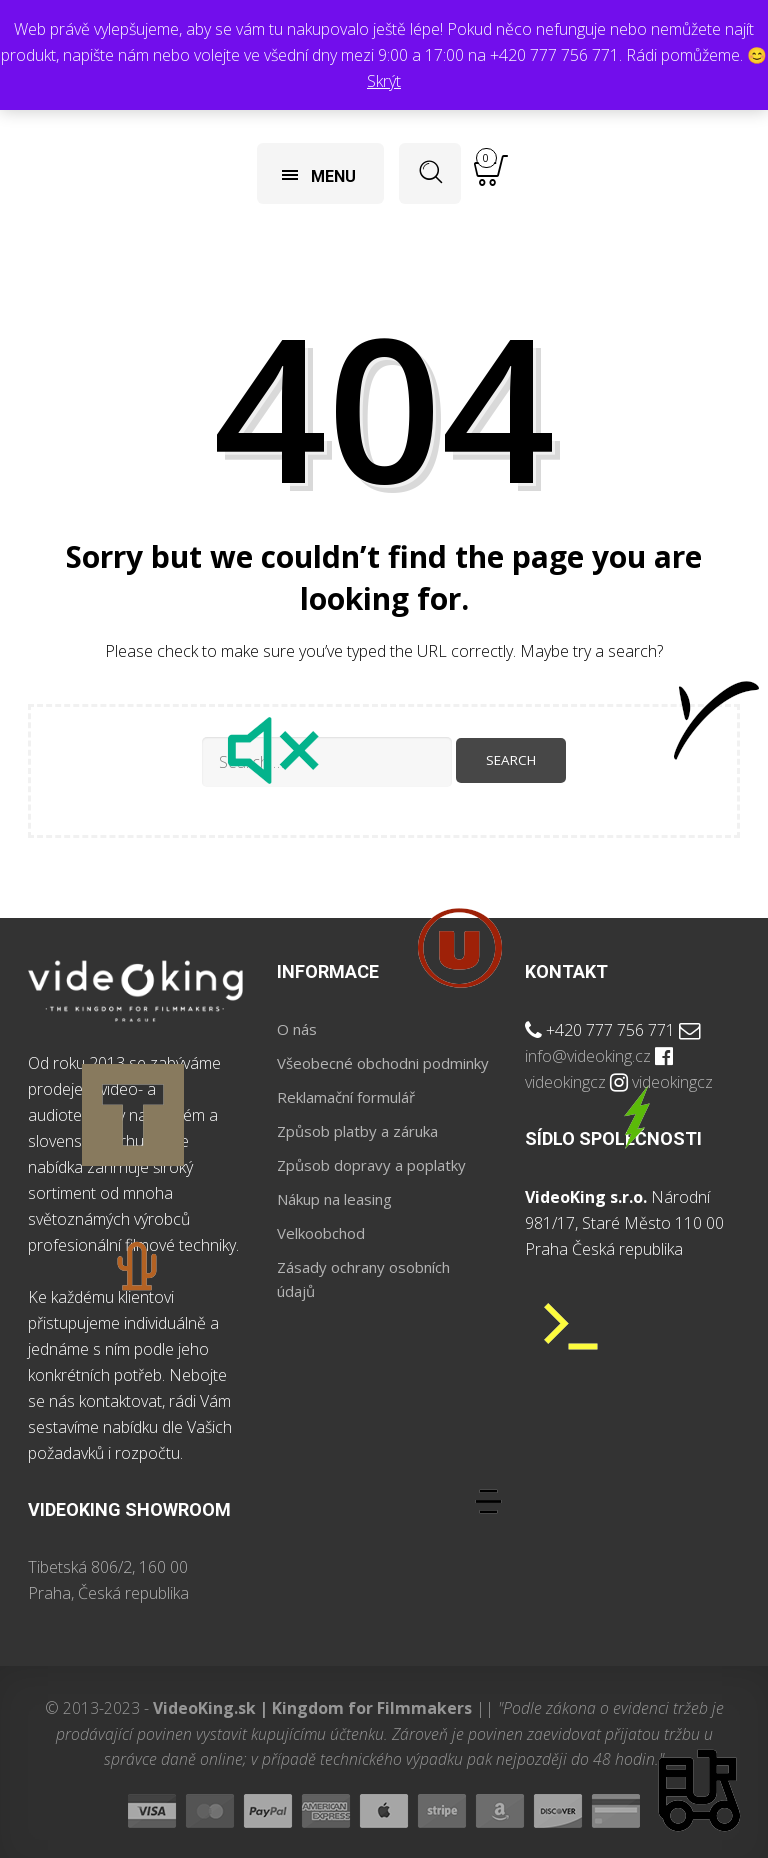  I want to click on magasins u brand logo, so click(460, 948).